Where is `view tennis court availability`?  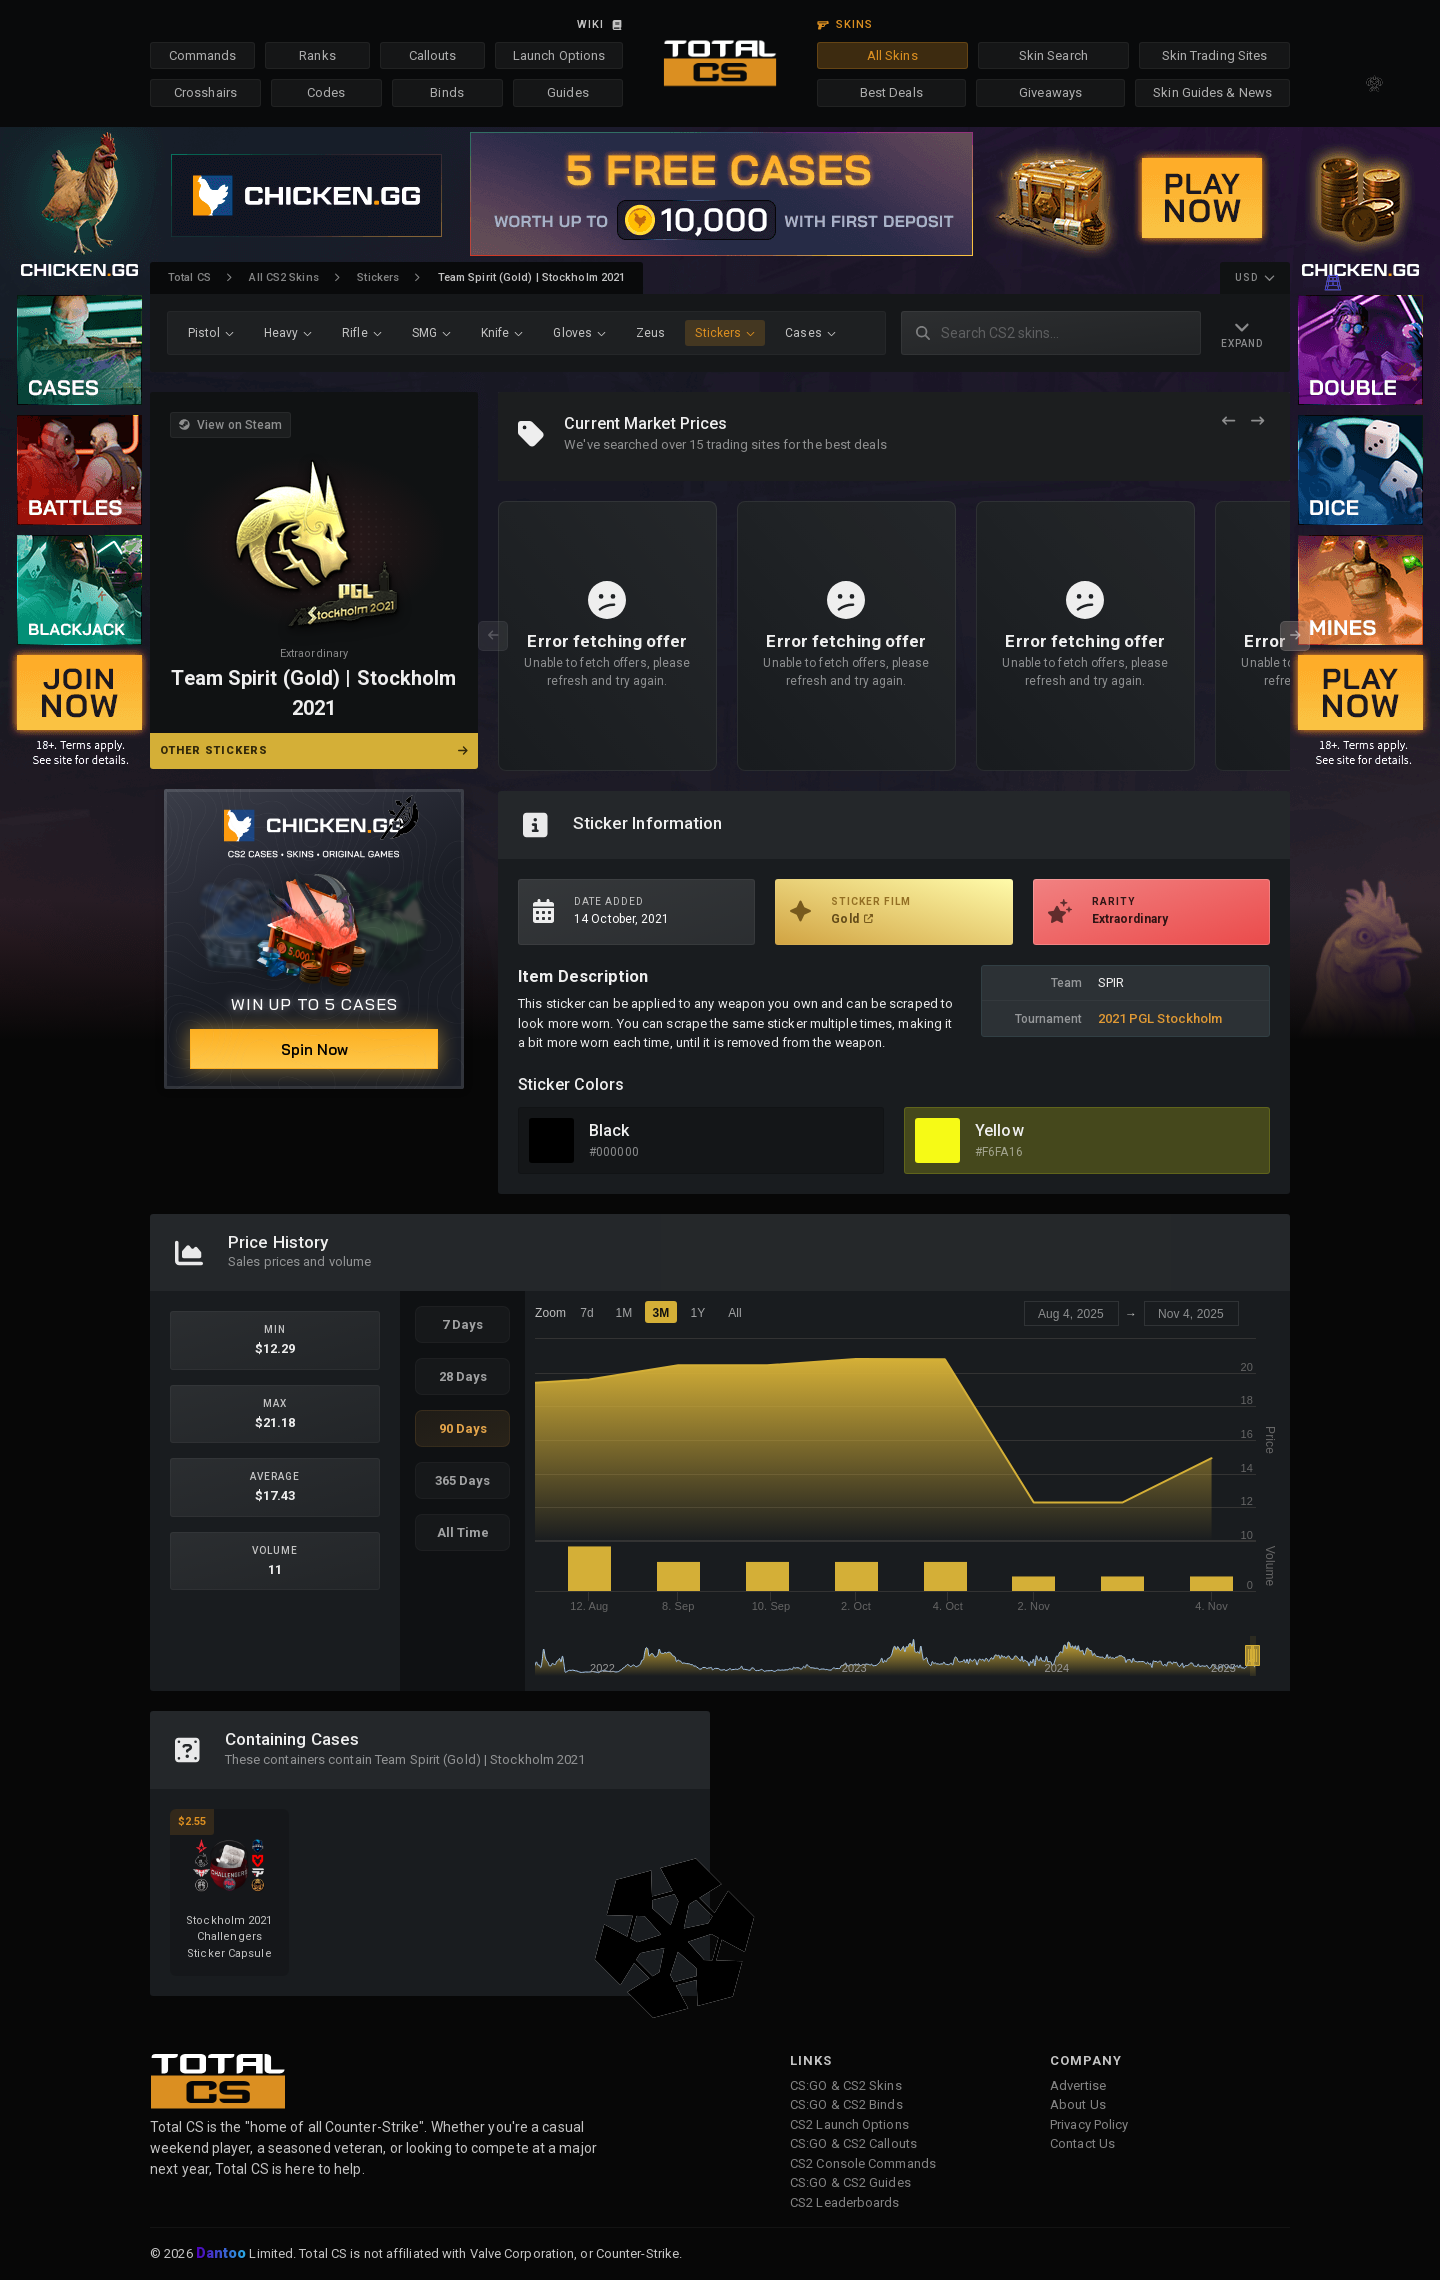 view tennis court availability is located at coordinates (1333, 282).